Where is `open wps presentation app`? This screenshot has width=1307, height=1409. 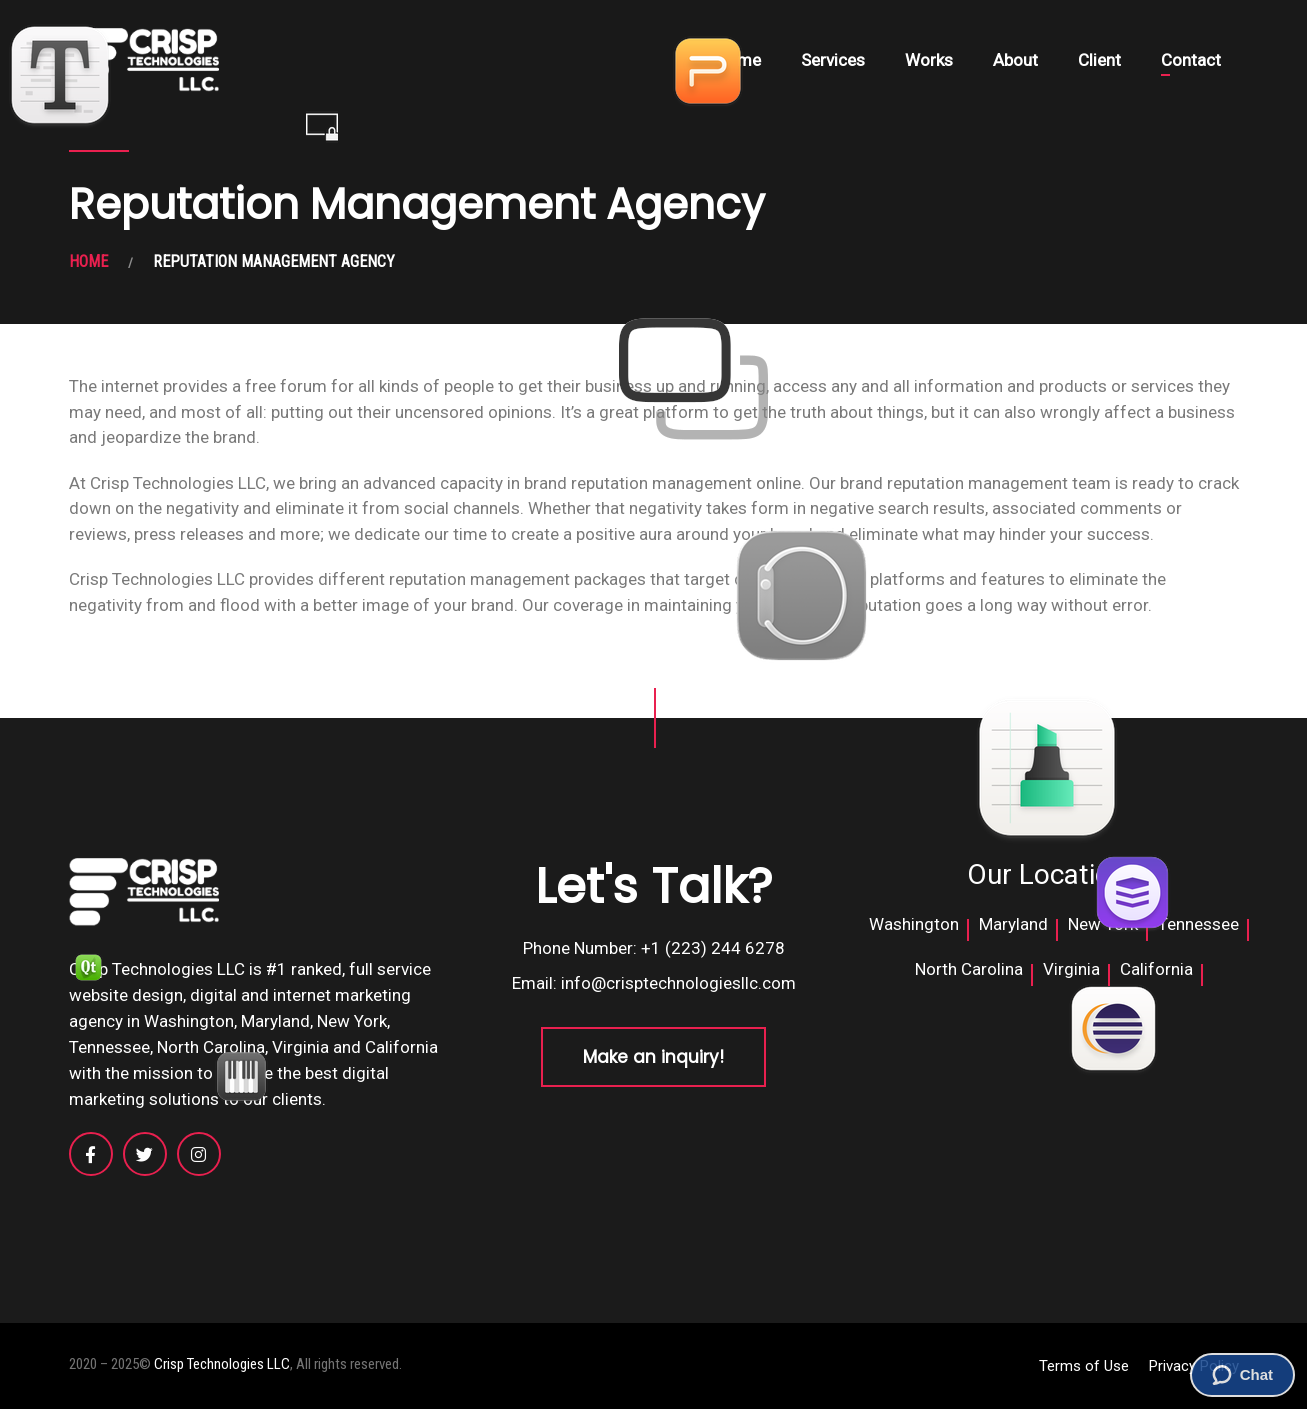 open wps presentation app is located at coordinates (708, 71).